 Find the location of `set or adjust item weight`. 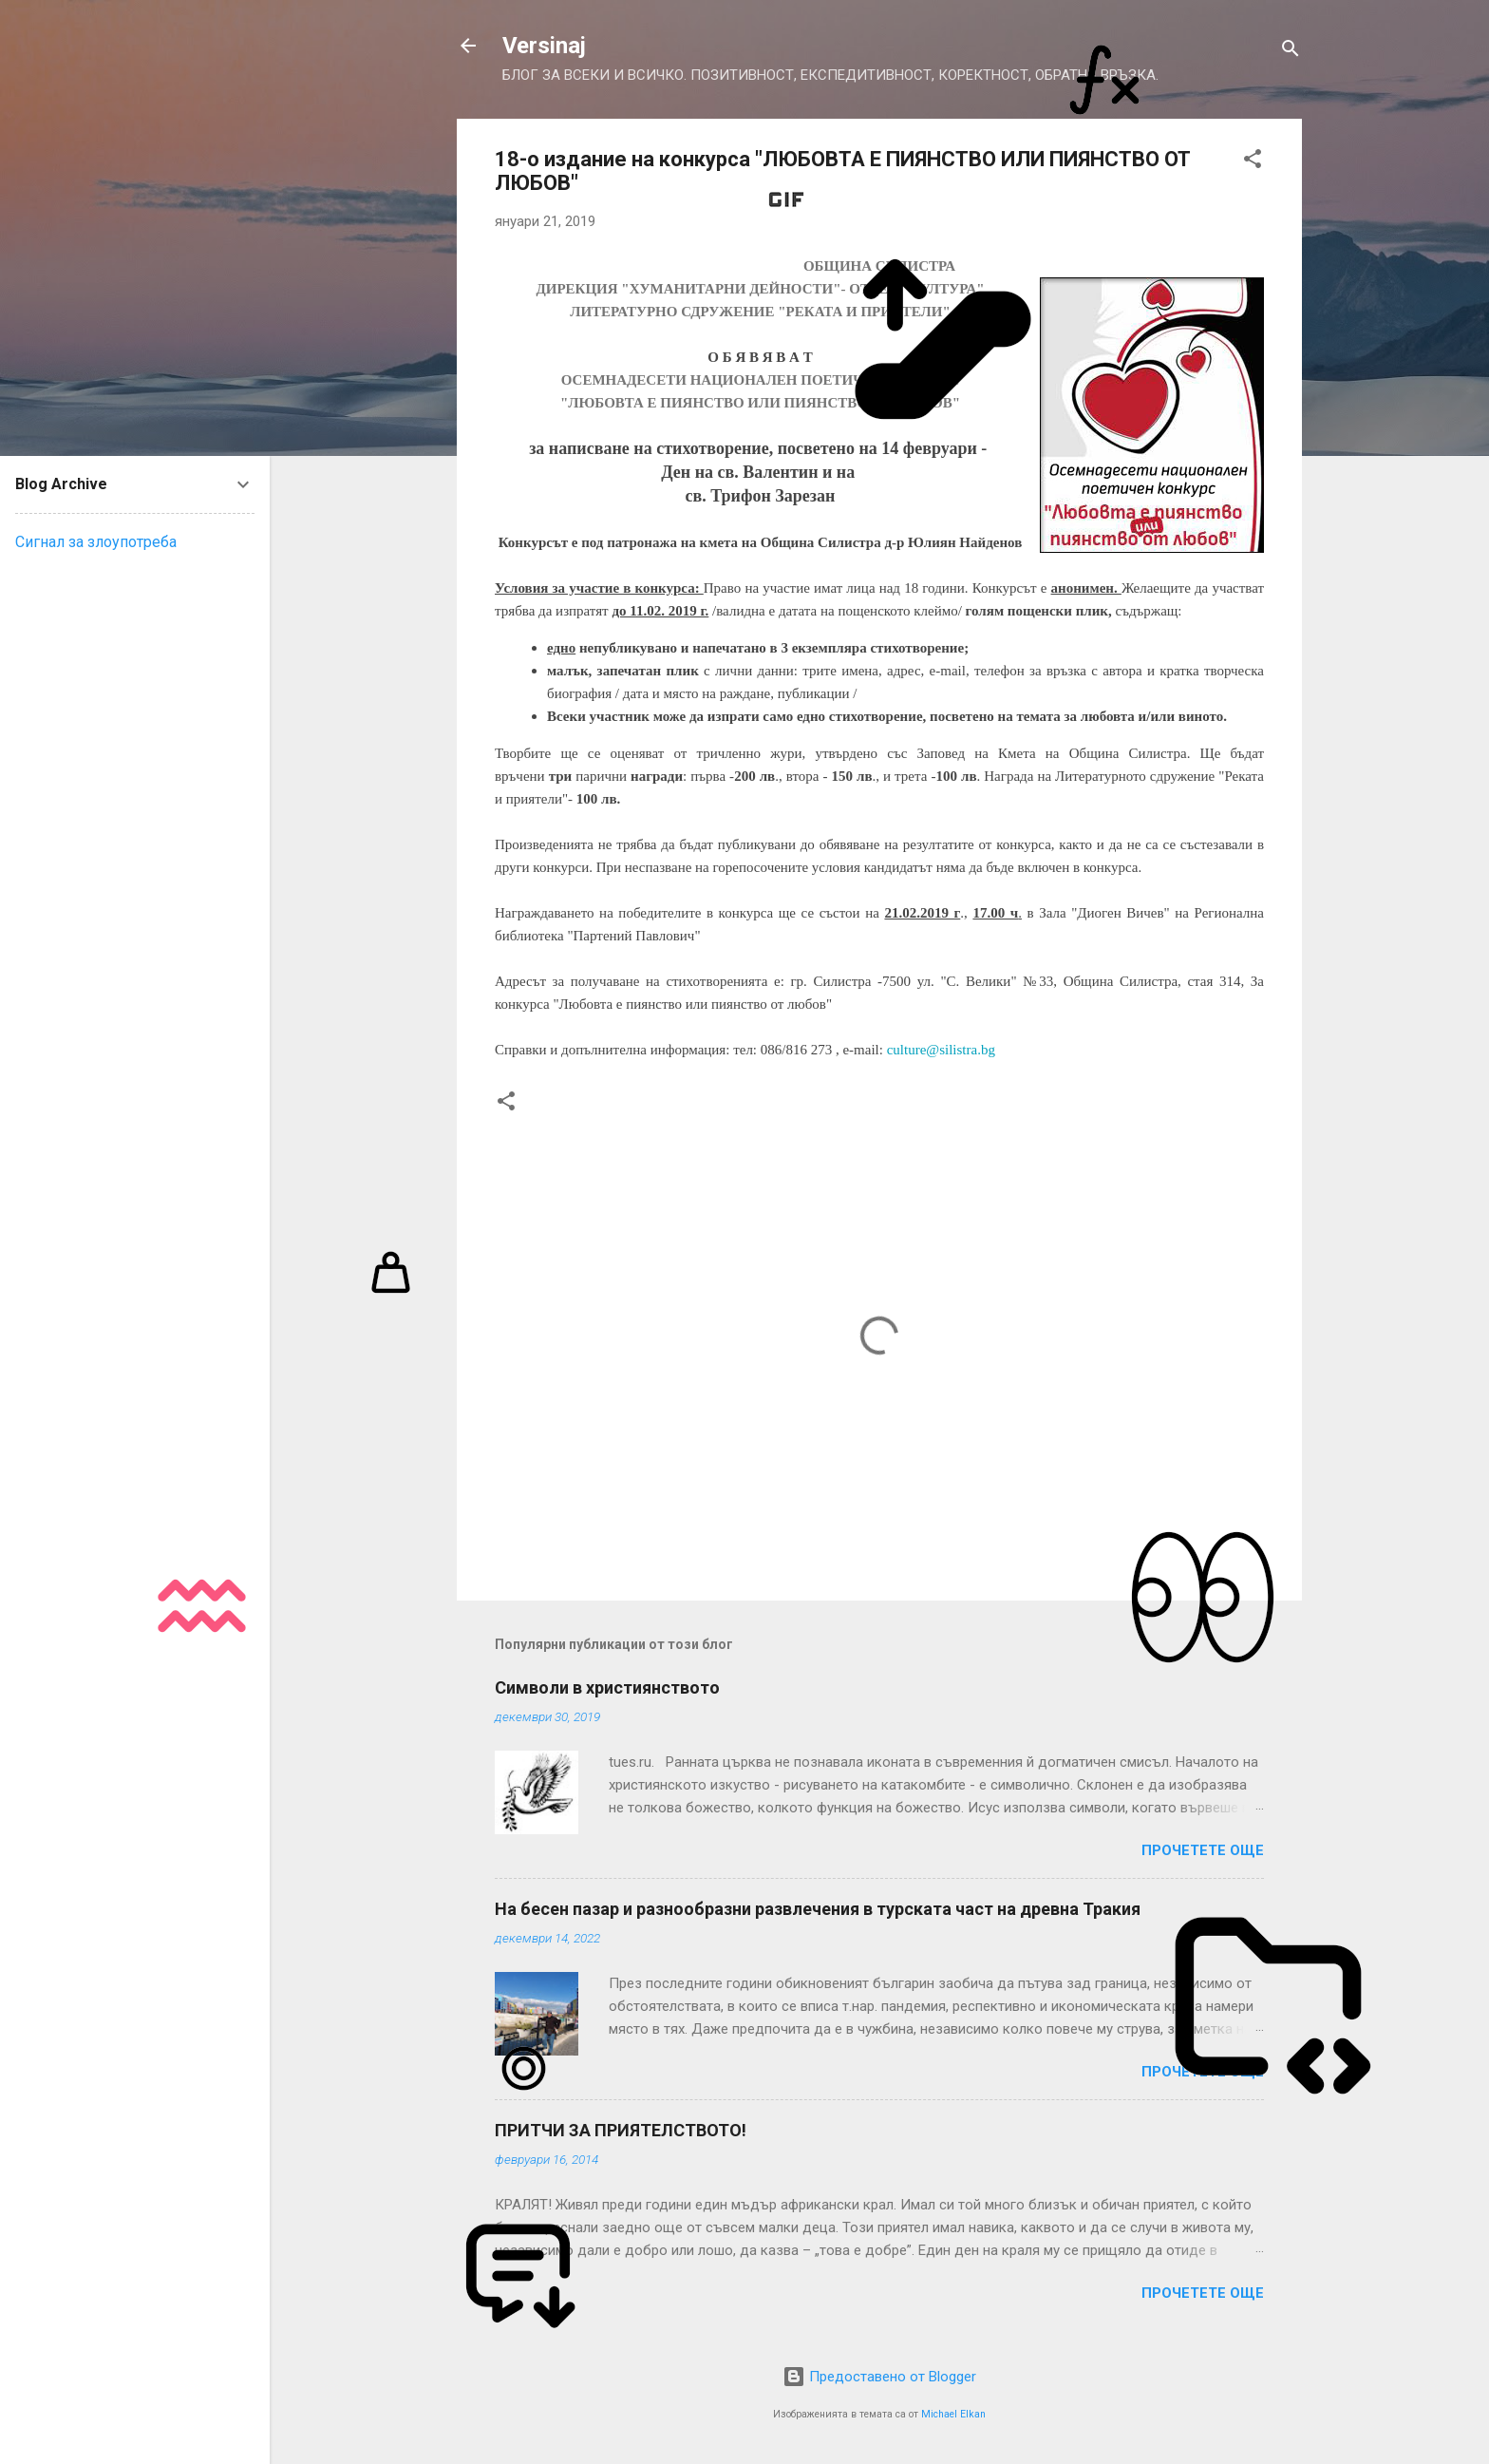

set or adjust item weight is located at coordinates (390, 1273).